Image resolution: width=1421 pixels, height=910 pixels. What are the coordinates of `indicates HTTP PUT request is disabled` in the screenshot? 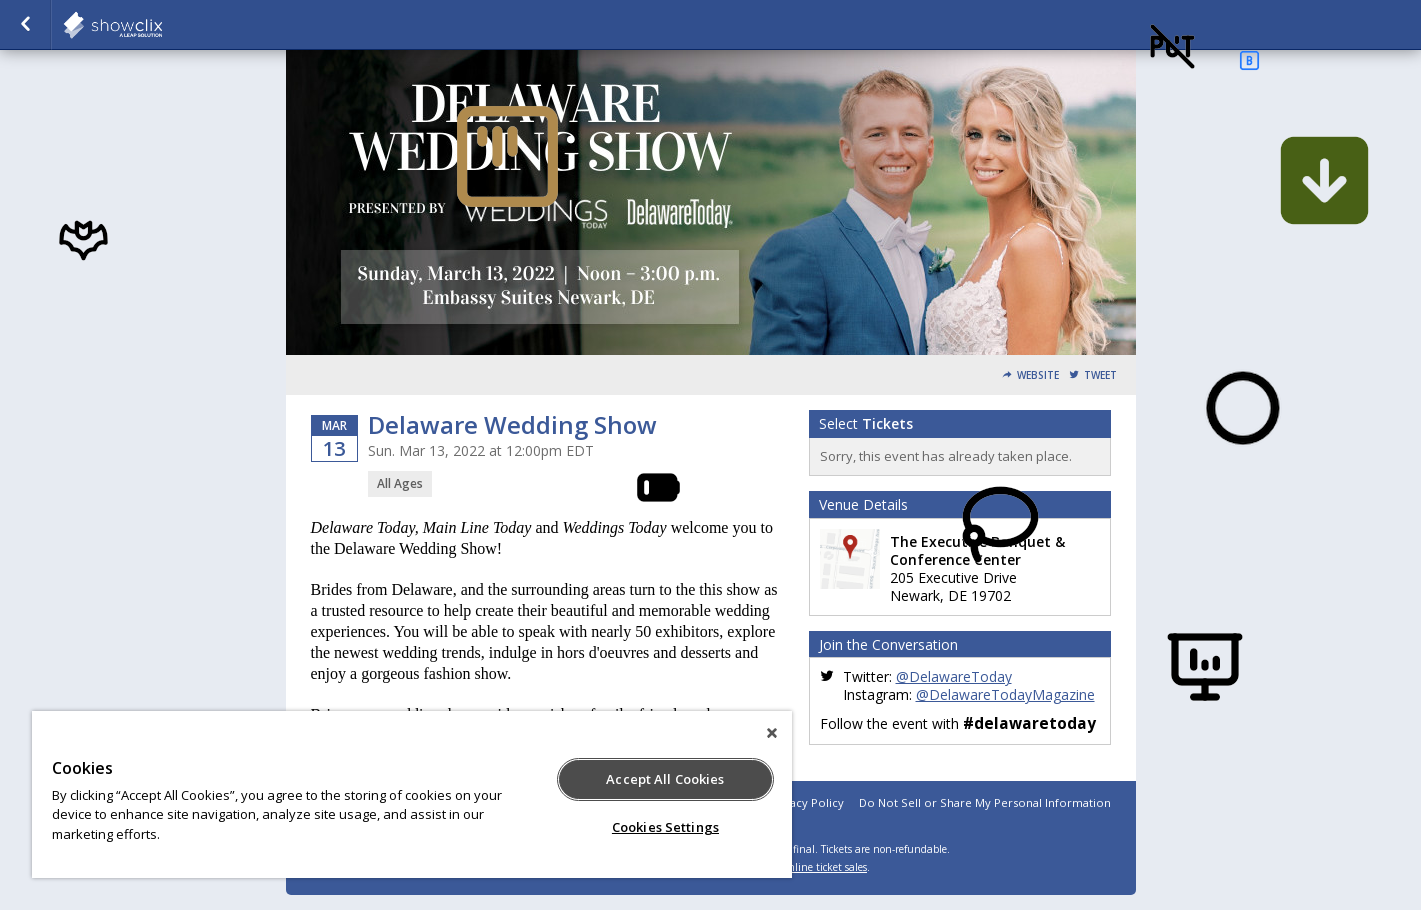 It's located at (1172, 46).